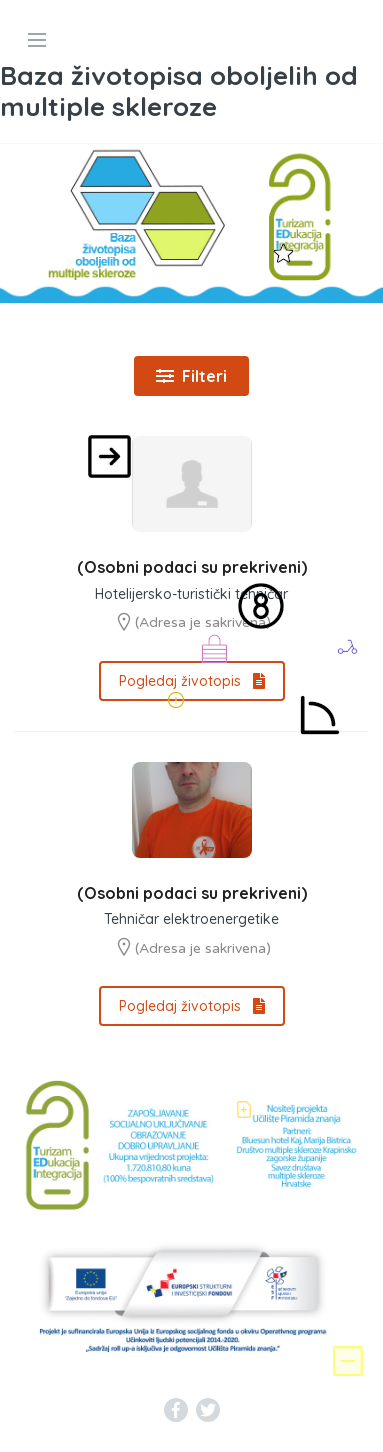 The image size is (383, 1452). I want to click on navigate to the next page or section, so click(109, 456).